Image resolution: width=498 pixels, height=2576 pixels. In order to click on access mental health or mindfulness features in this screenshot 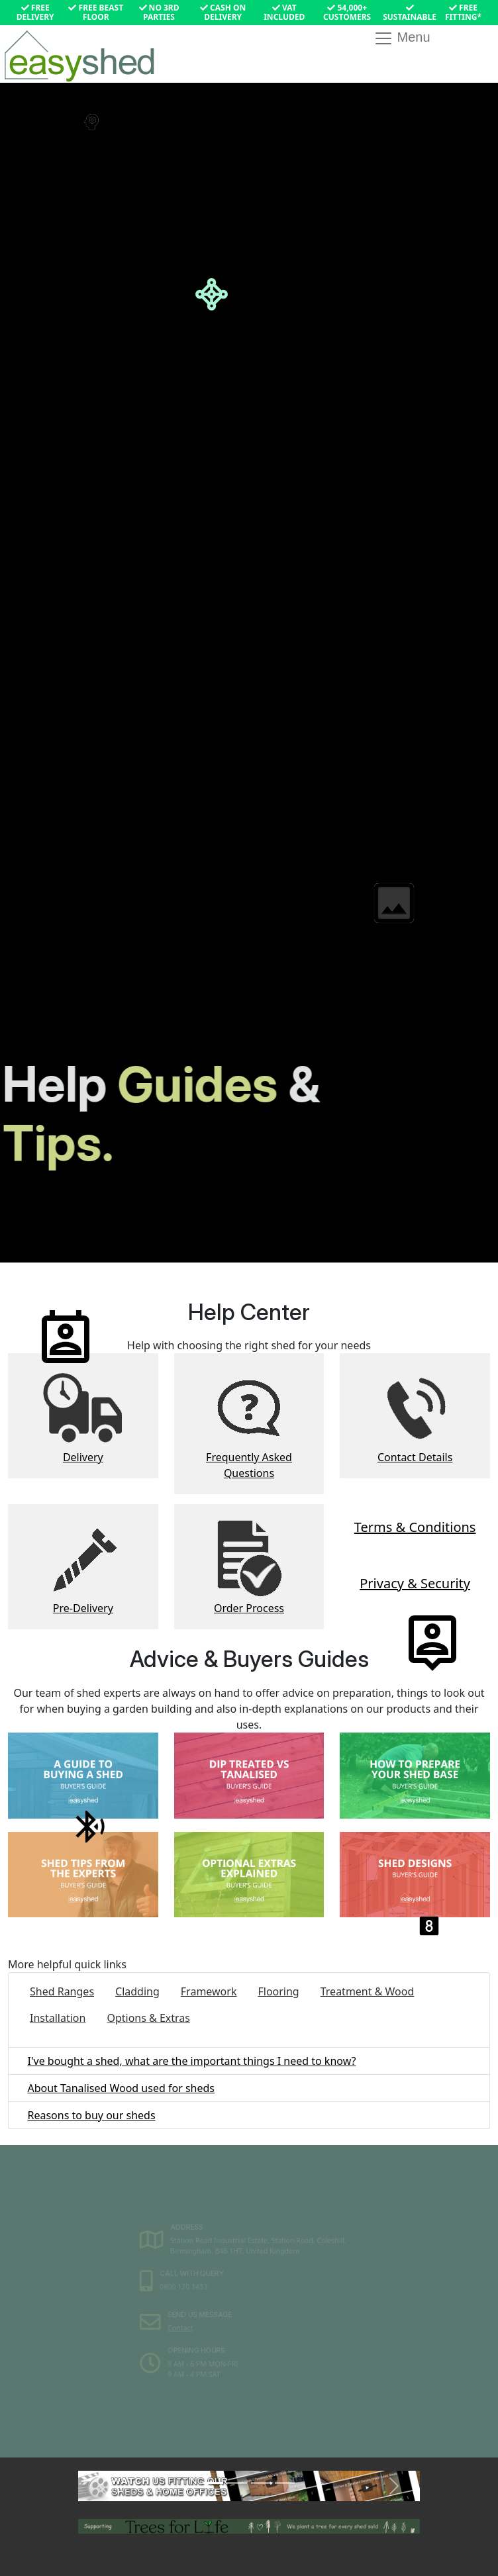, I will do `click(91, 122)`.